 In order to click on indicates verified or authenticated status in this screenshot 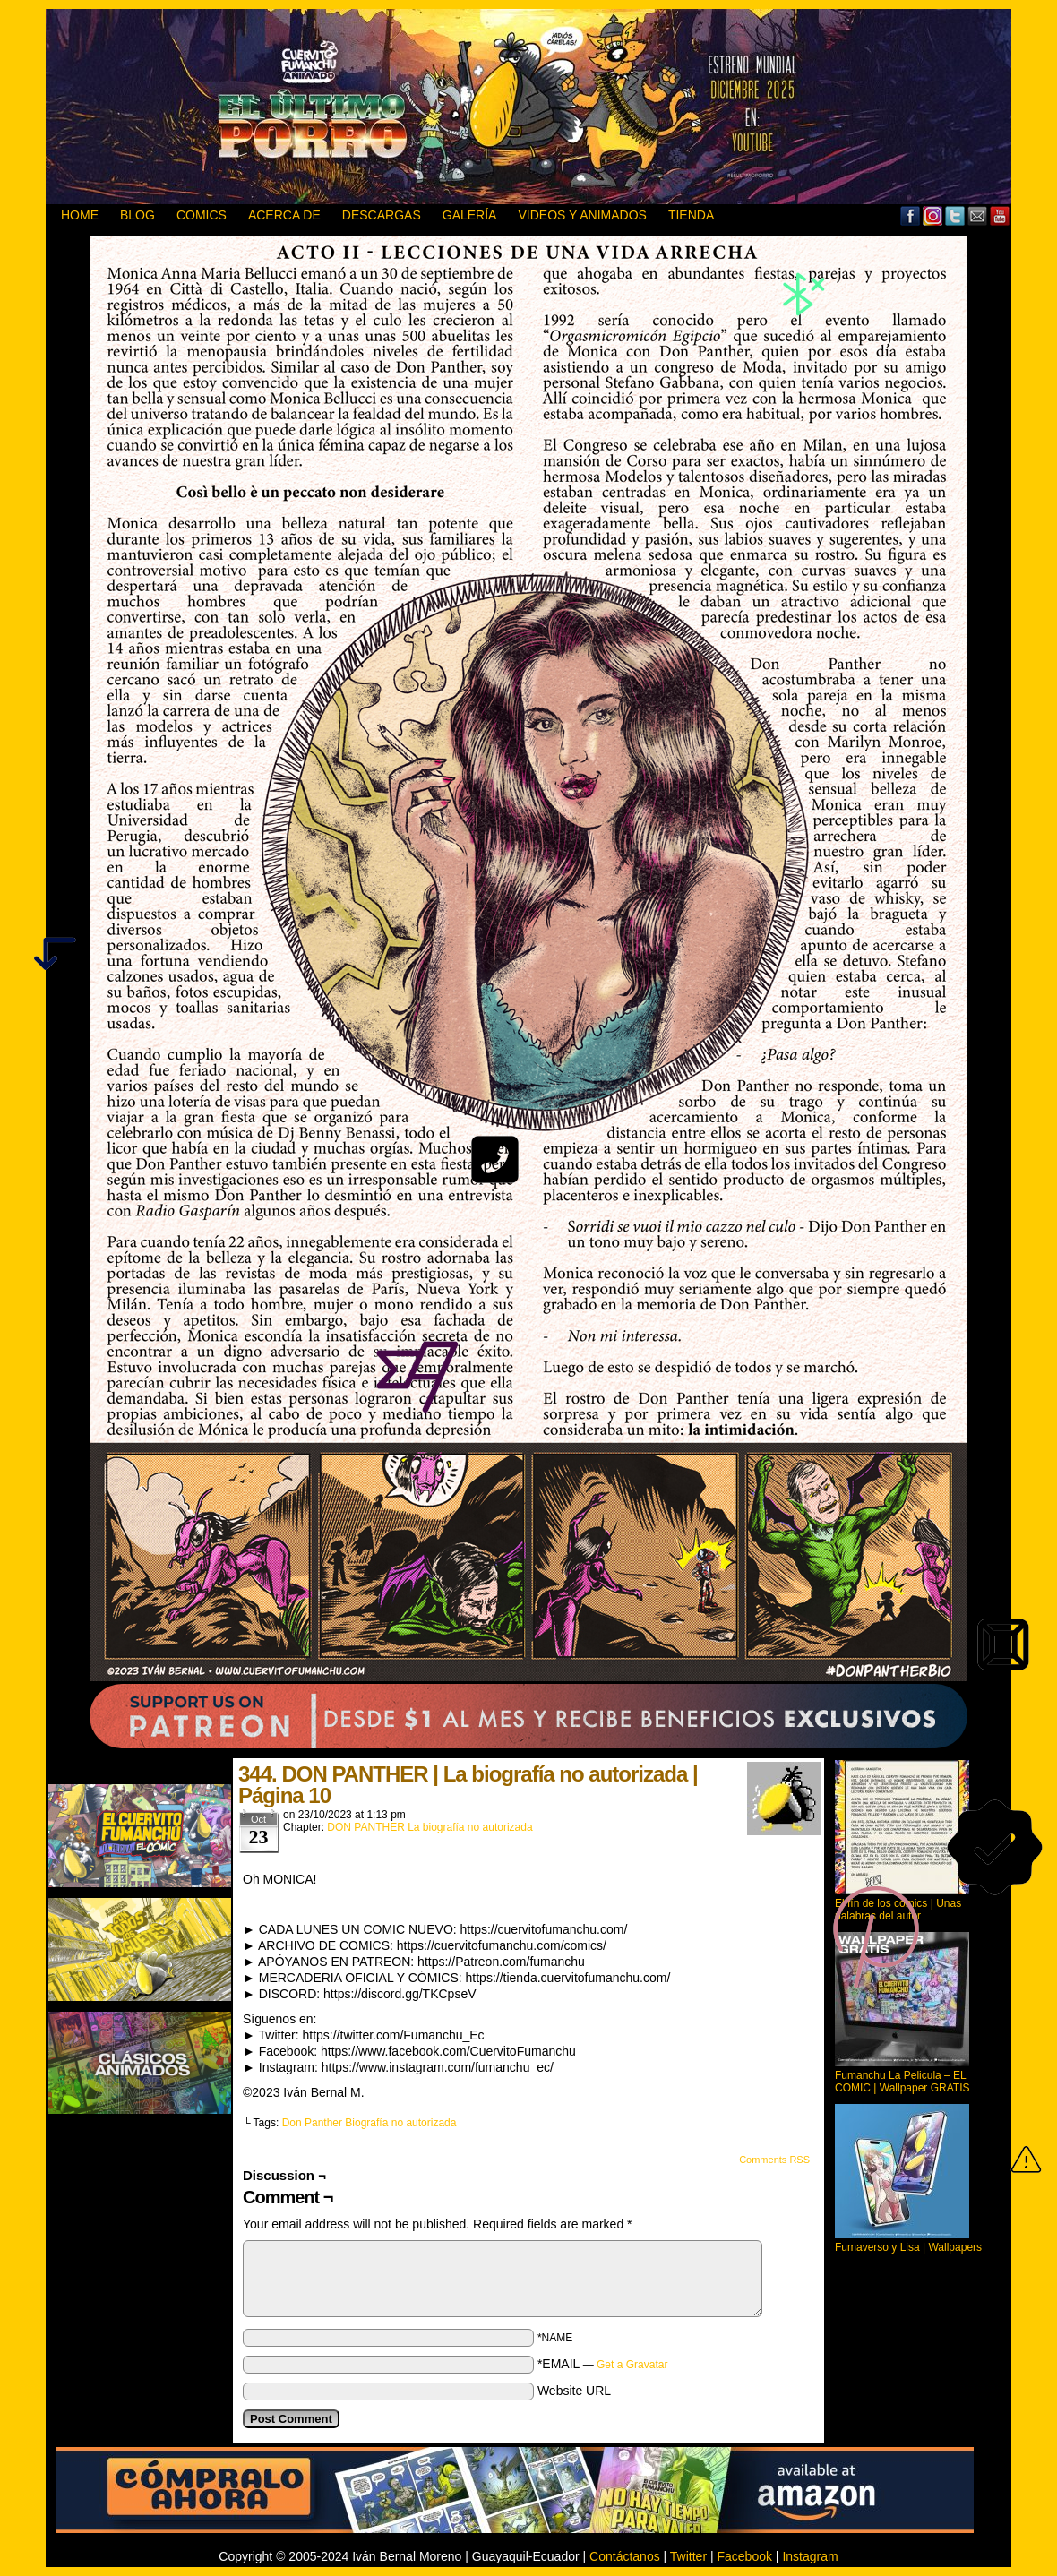, I will do `click(994, 1847)`.